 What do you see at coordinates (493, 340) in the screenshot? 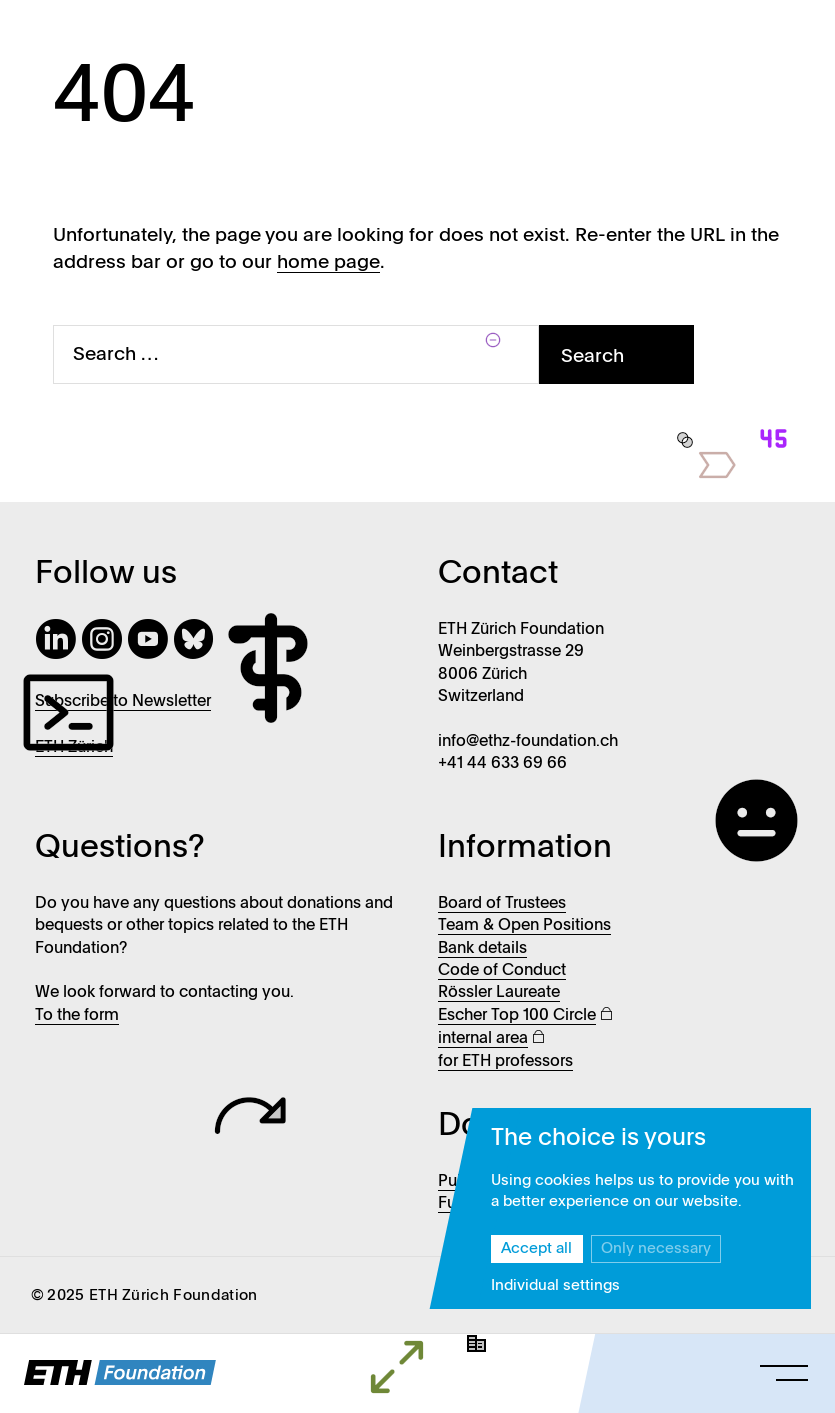
I see `remove an item from a list or collection` at bounding box center [493, 340].